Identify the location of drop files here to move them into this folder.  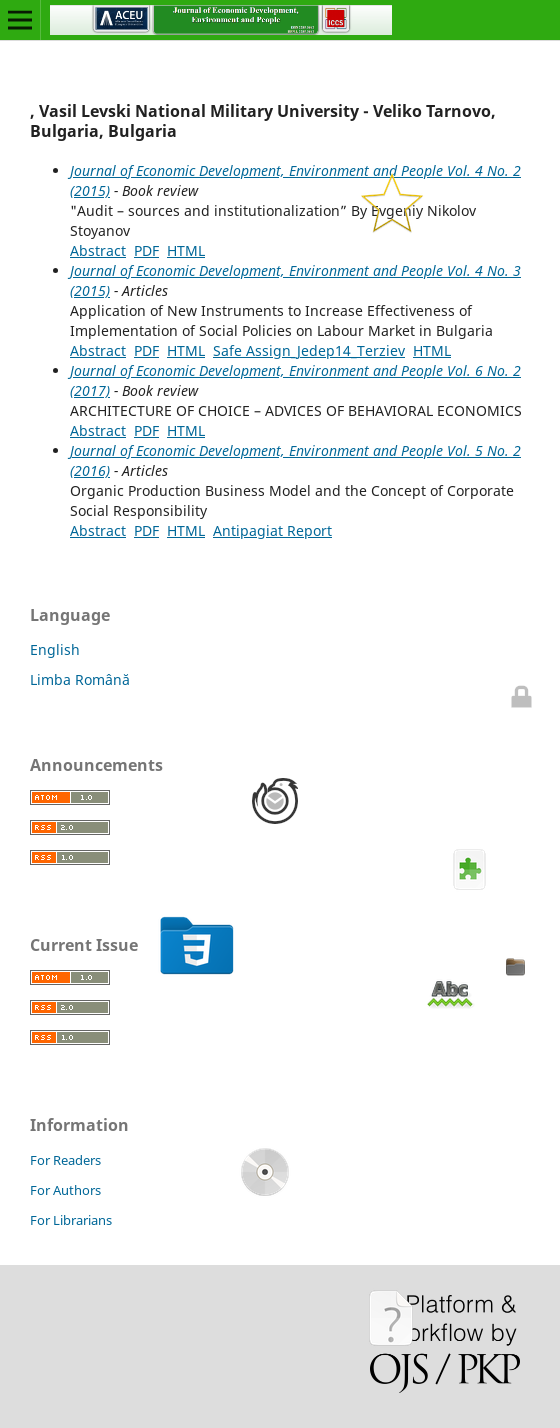
(515, 966).